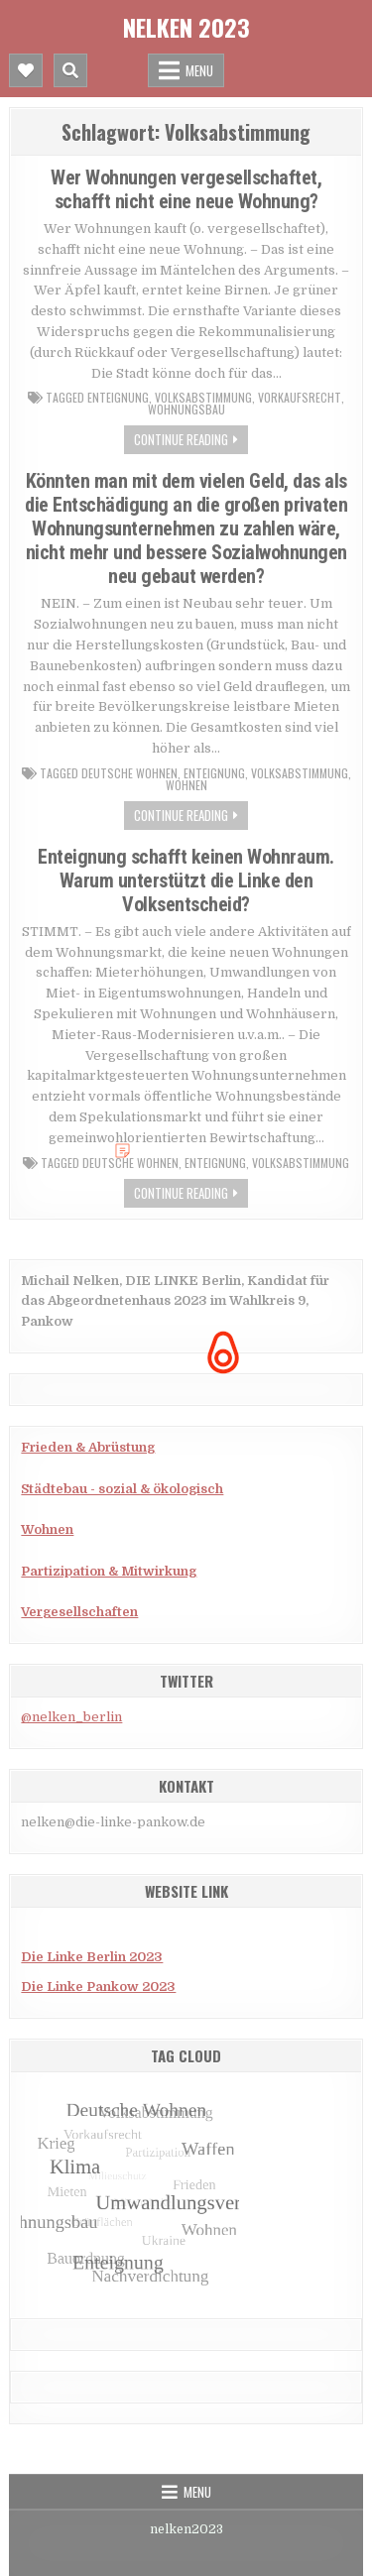 The height and width of the screenshot is (2576, 372). I want to click on create a new note, so click(122, 1150).